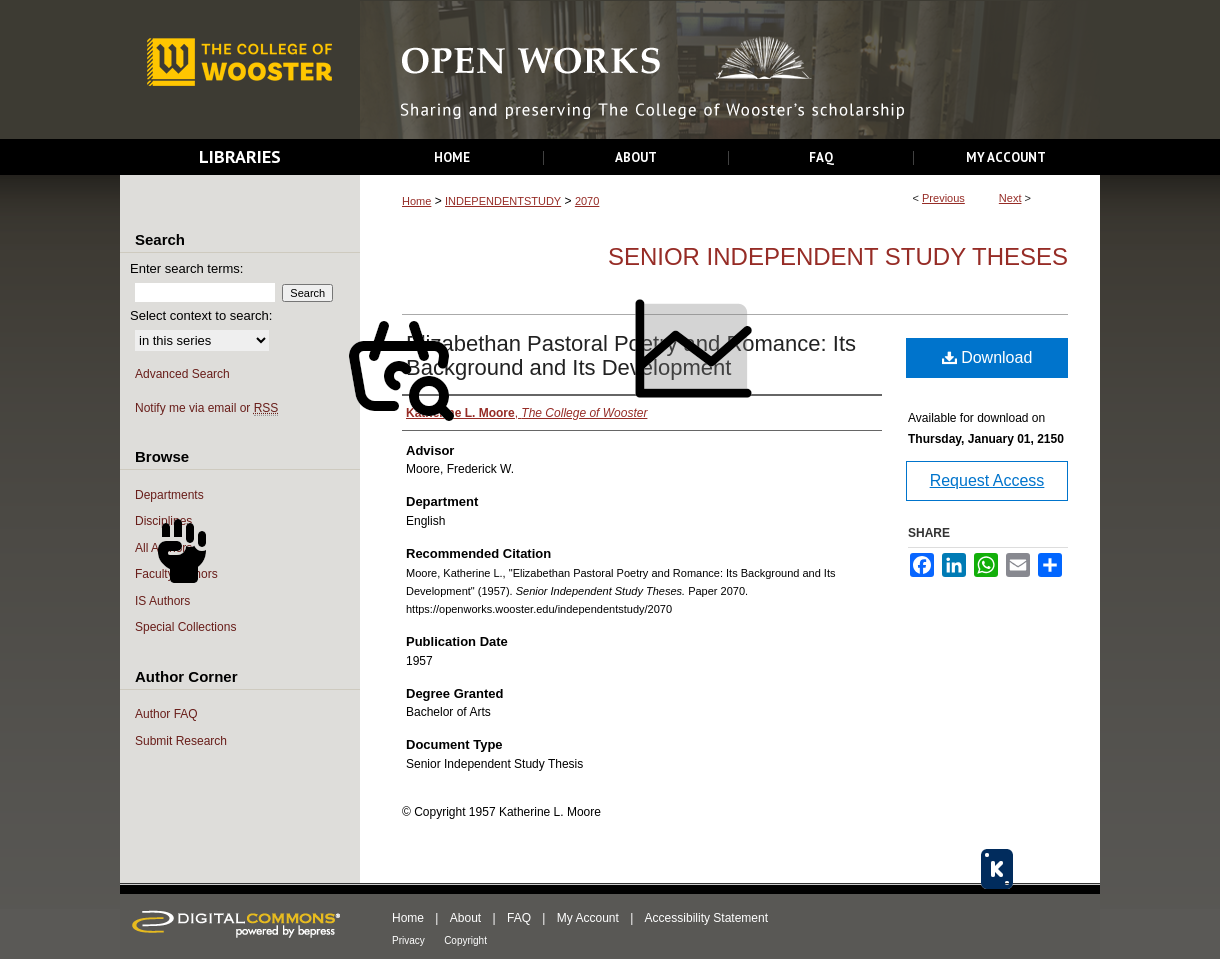 This screenshot has height=959, width=1220. I want to click on king playing card in a card game app, so click(997, 869).